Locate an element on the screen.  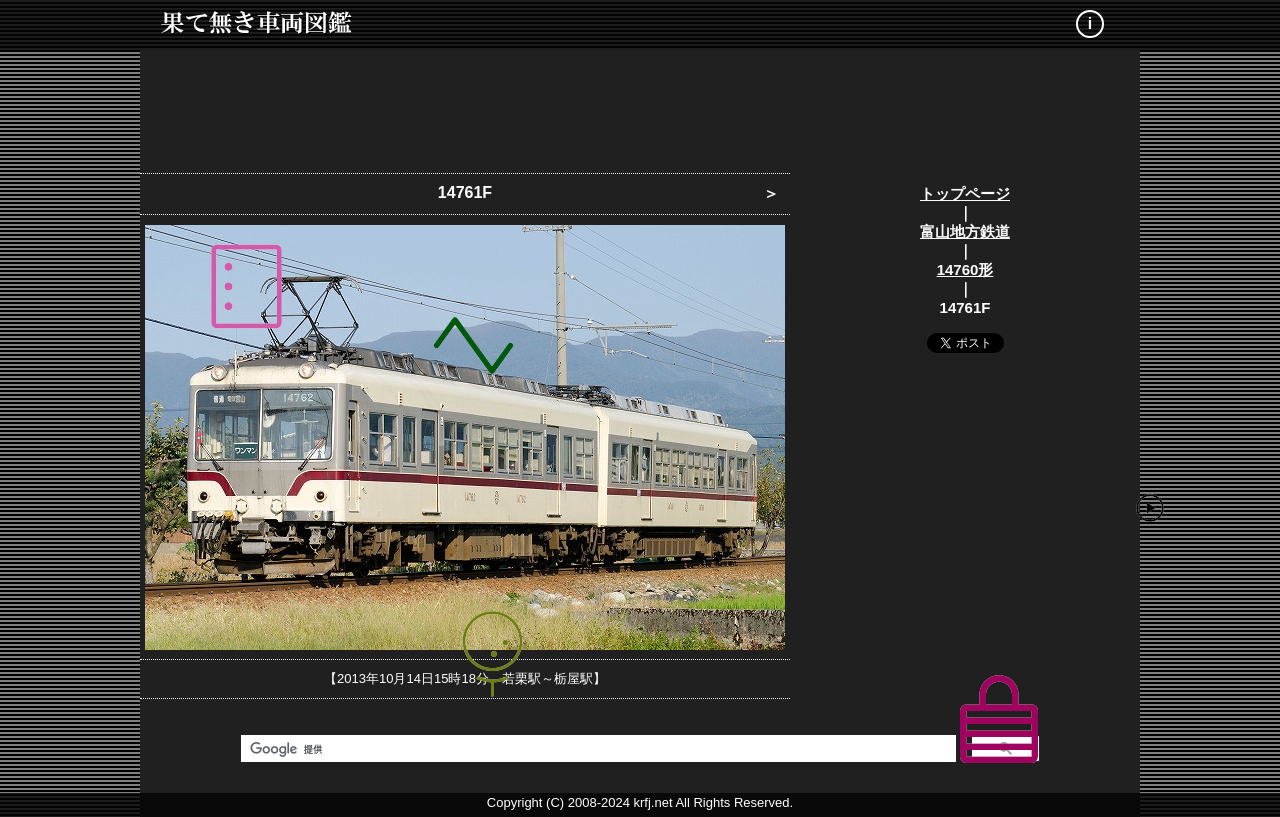
indicates a secure or encrypted connection is located at coordinates (999, 724).